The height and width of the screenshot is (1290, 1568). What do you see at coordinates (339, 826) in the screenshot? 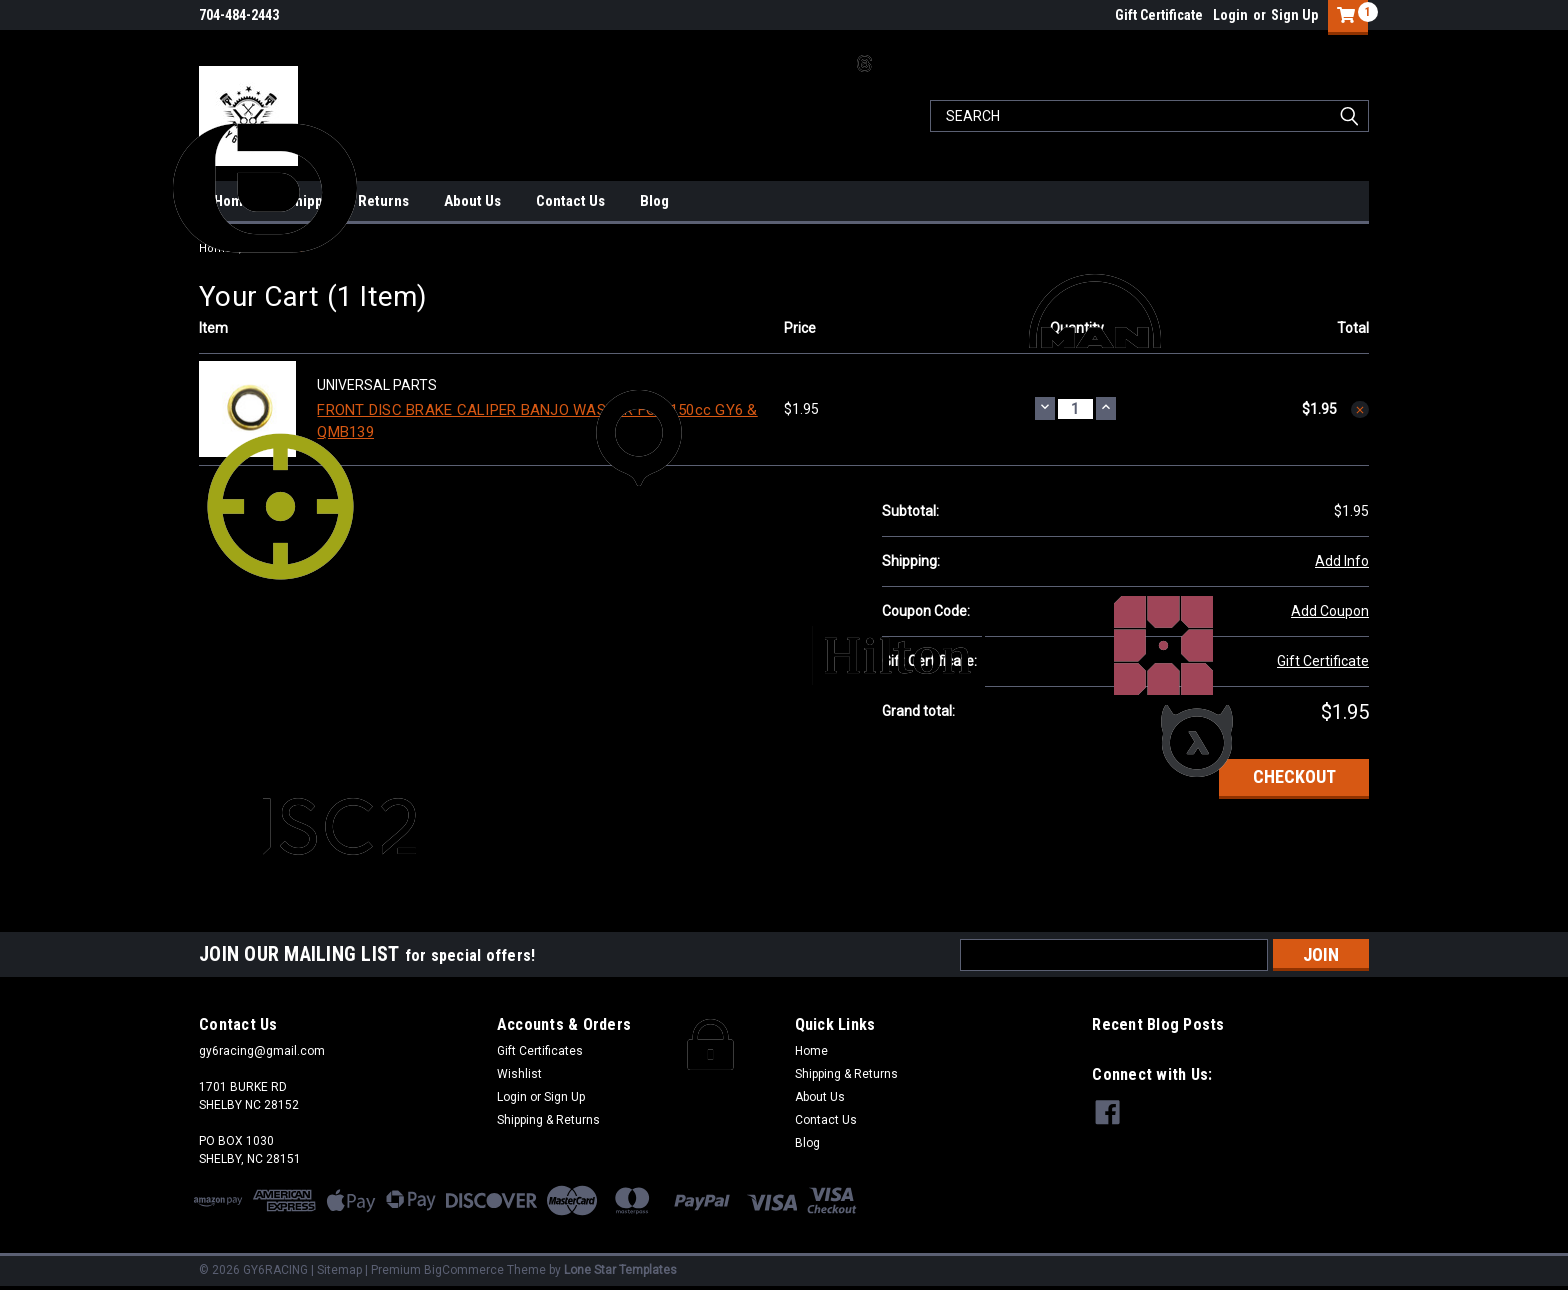
I see `ISC² official logo` at bounding box center [339, 826].